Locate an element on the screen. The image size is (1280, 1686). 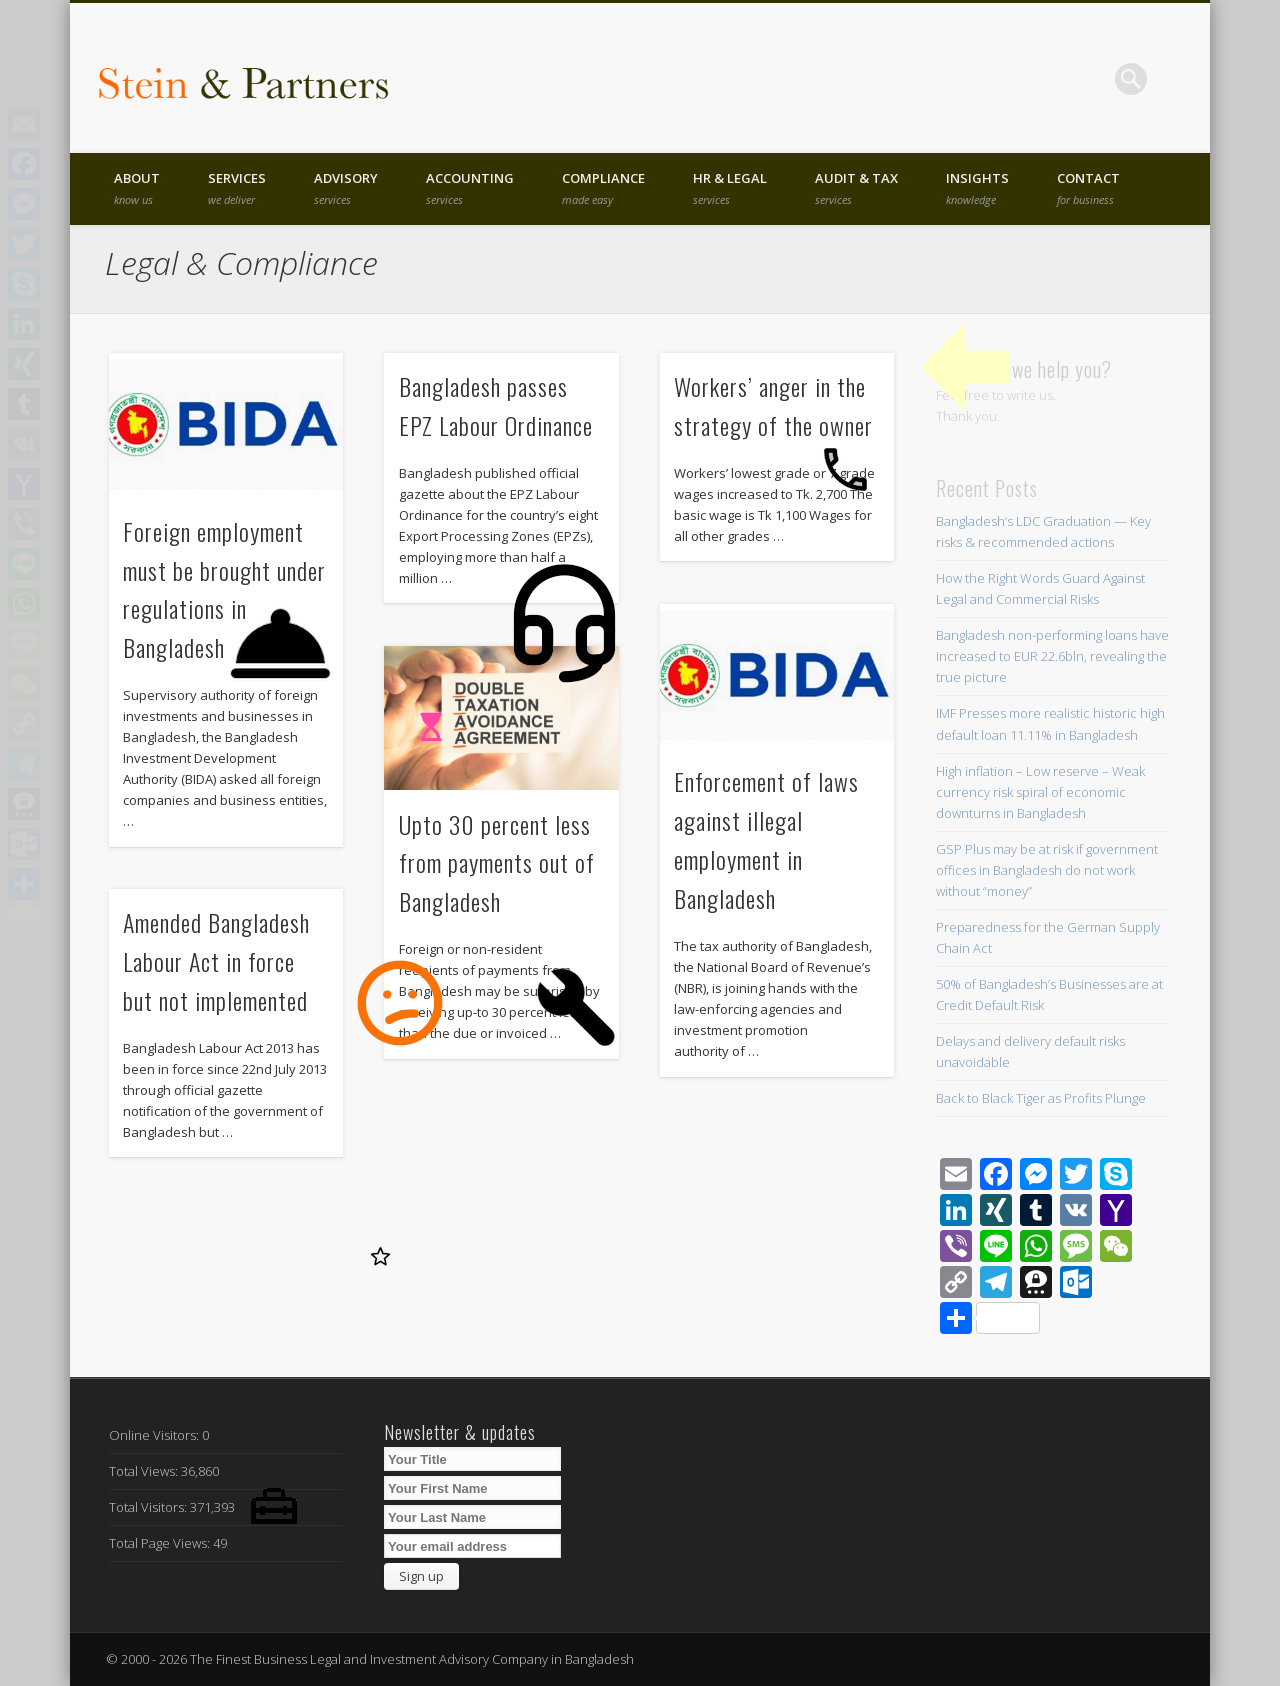
access home repair services is located at coordinates (274, 1506).